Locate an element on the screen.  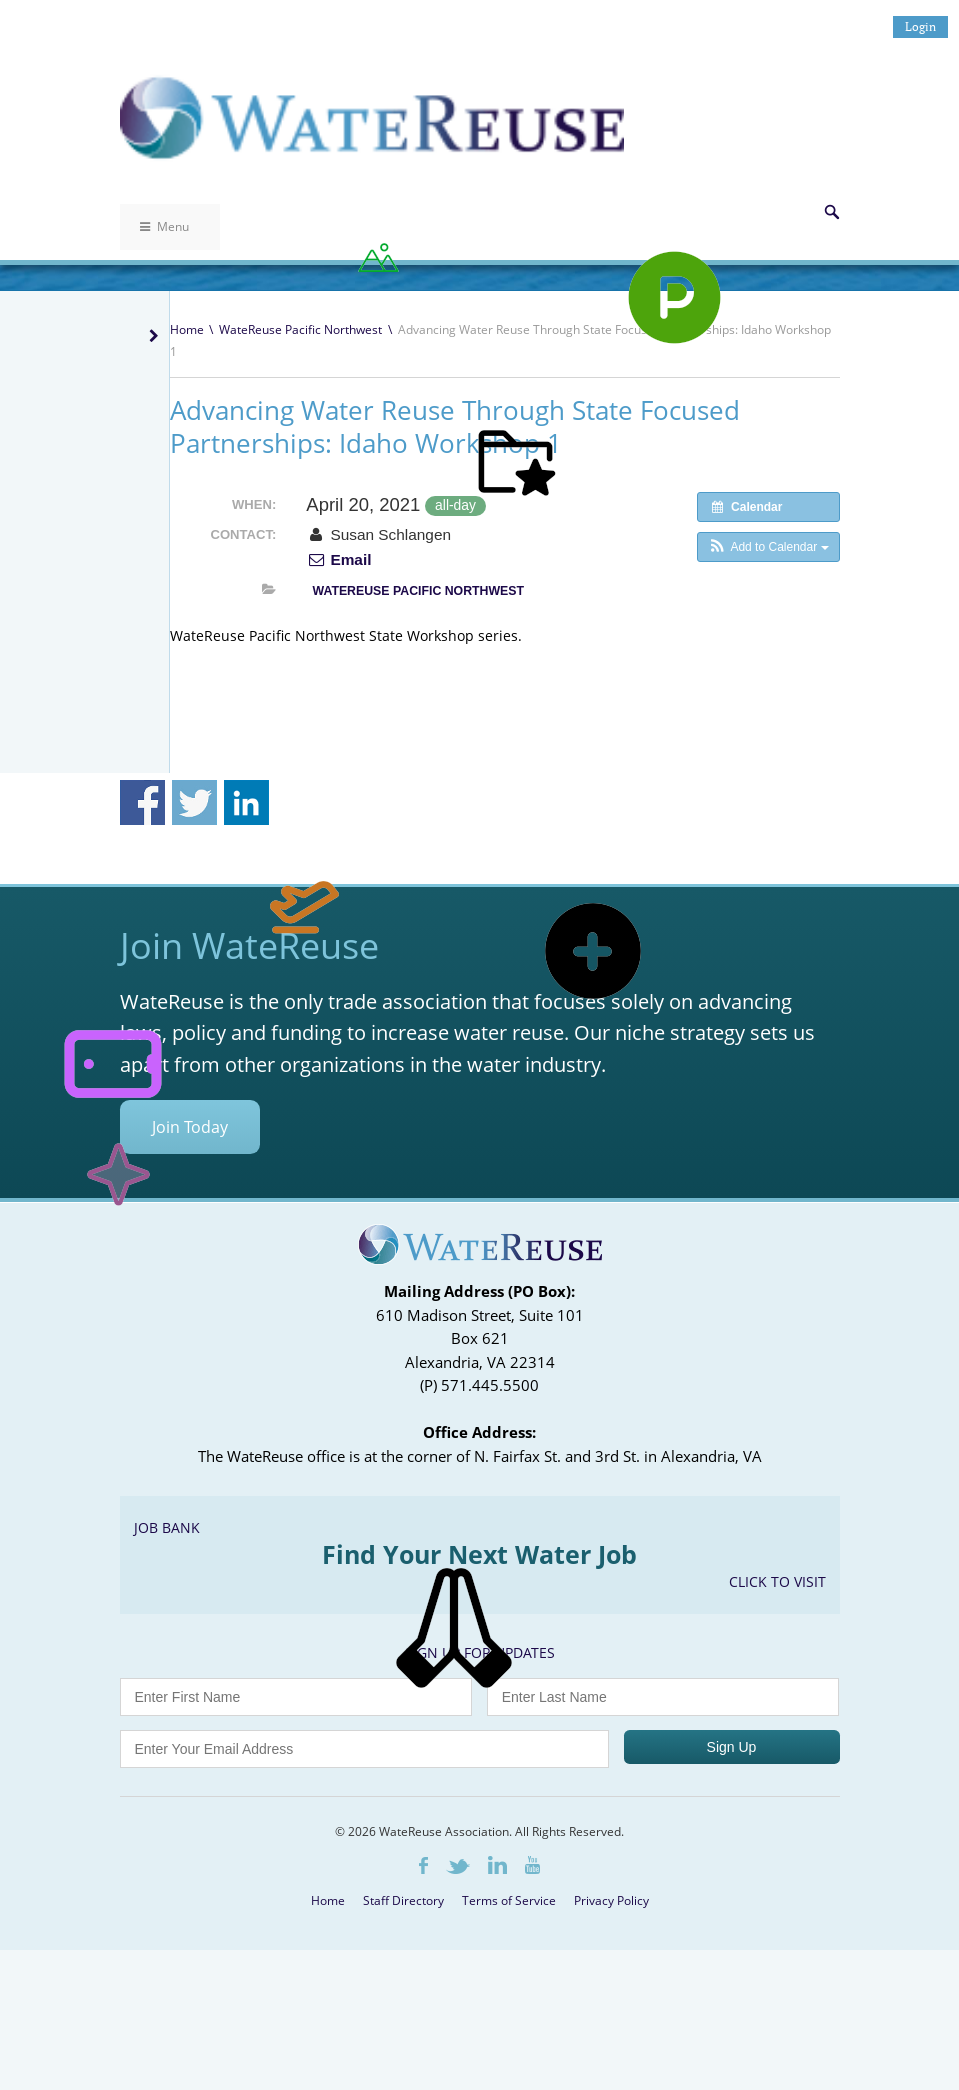
indicates parking availability or location is located at coordinates (674, 297).